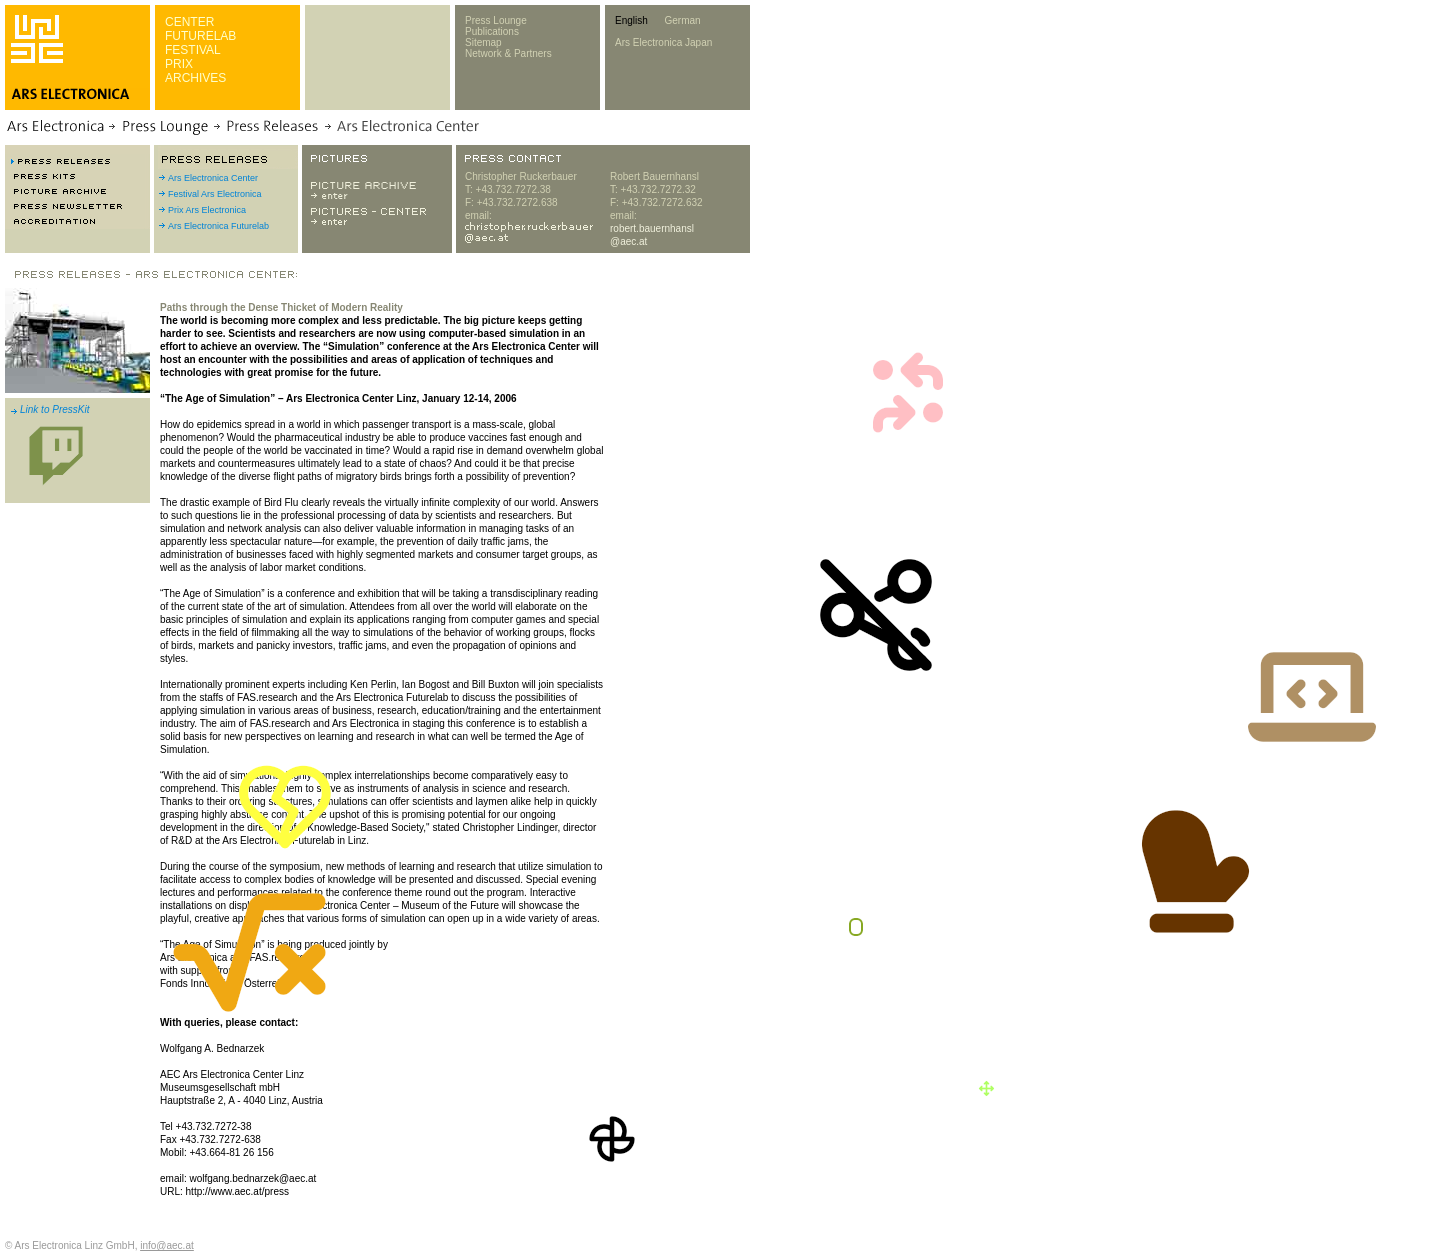  What do you see at coordinates (249, 952) in the screenshot?
I see `access mathematical functions or calculator` at bounding box center [249, 952].